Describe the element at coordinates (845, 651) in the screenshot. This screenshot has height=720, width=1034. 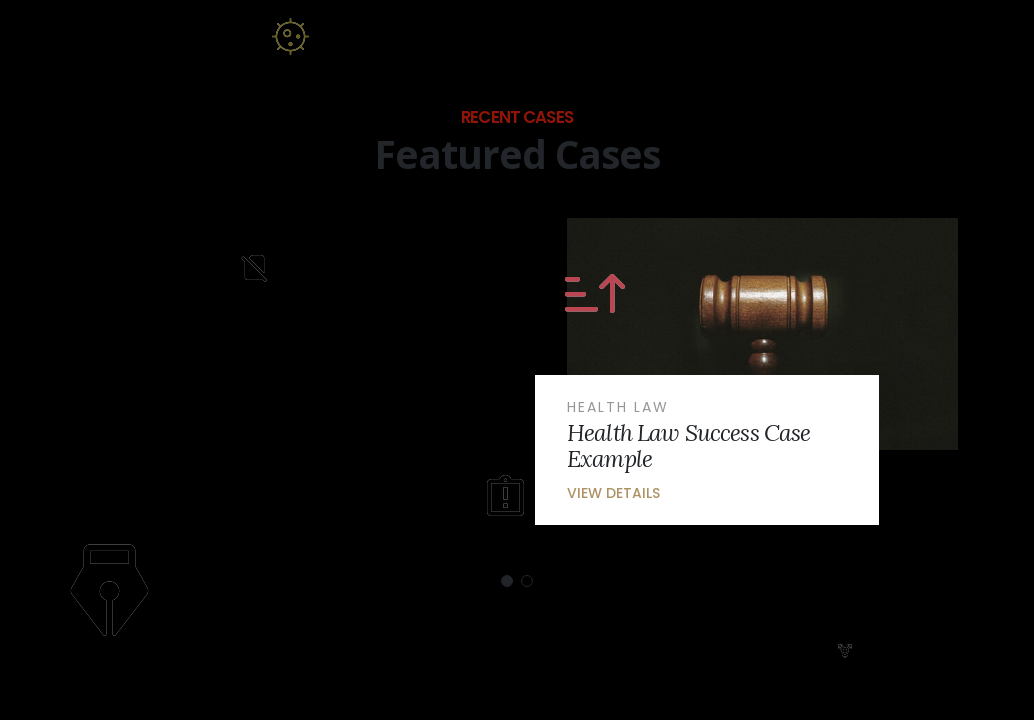
I see `select transgender as gender identity` at that location.